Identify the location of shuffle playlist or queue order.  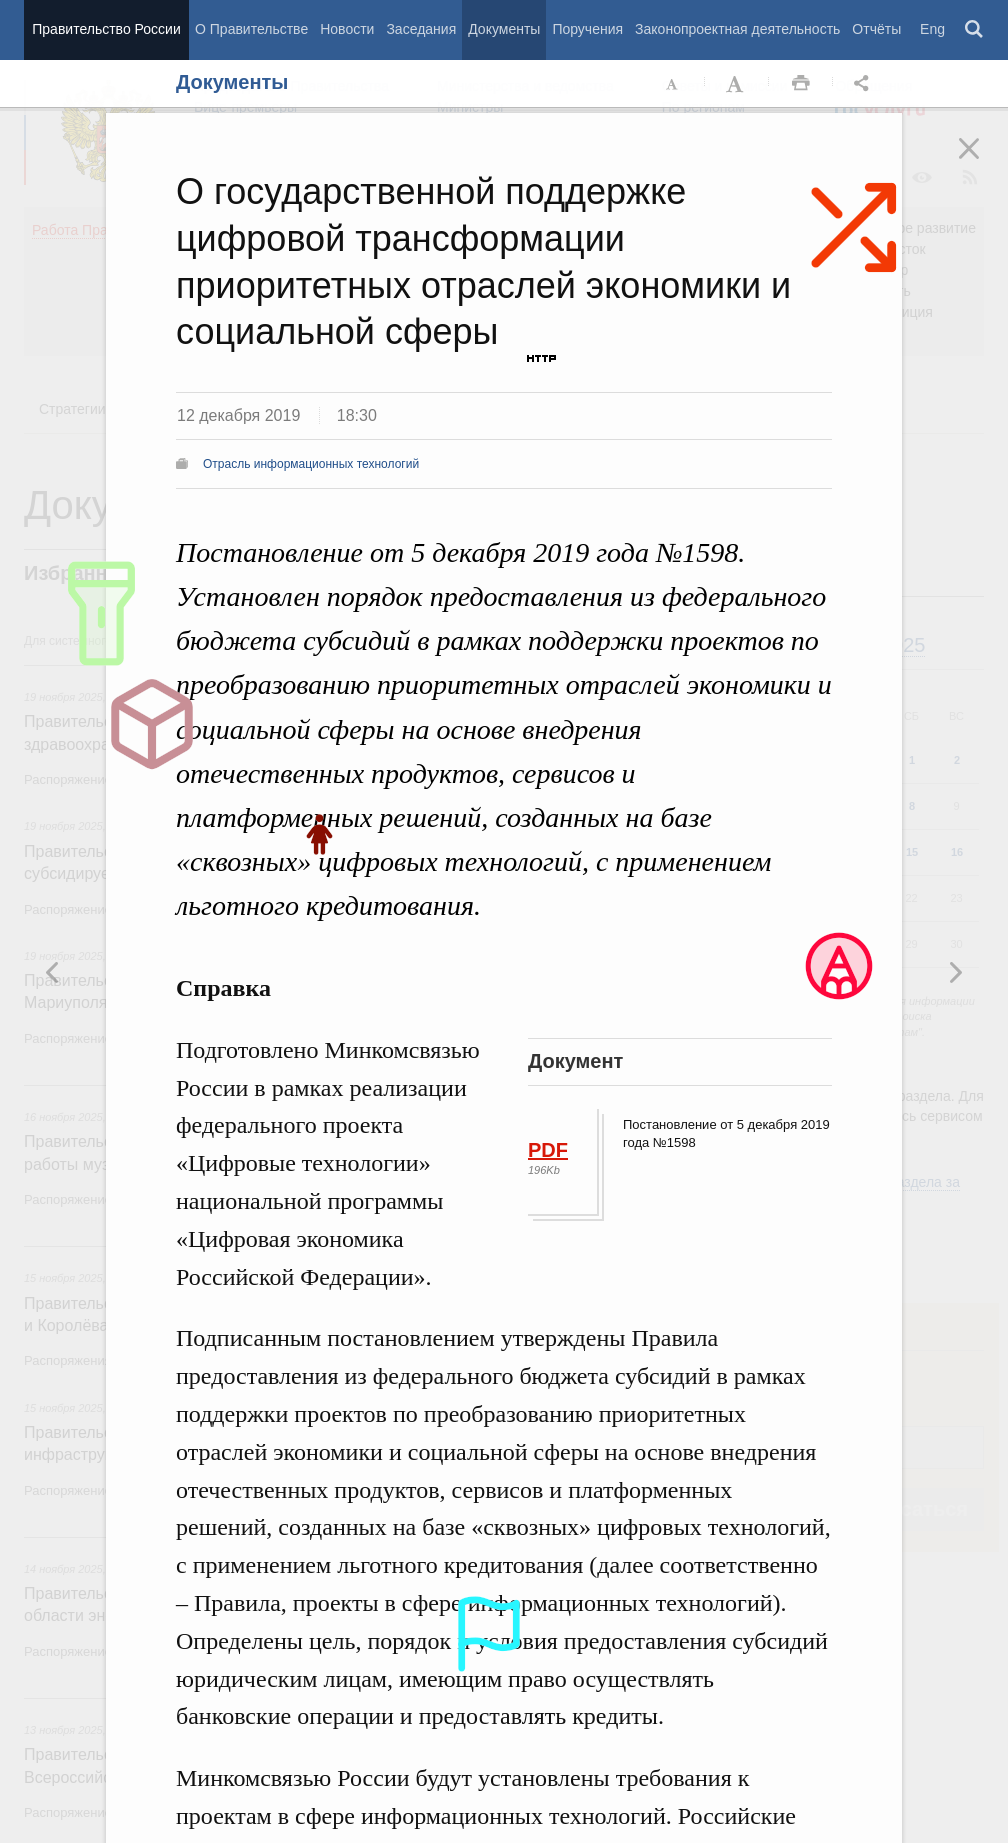
(851, 227).